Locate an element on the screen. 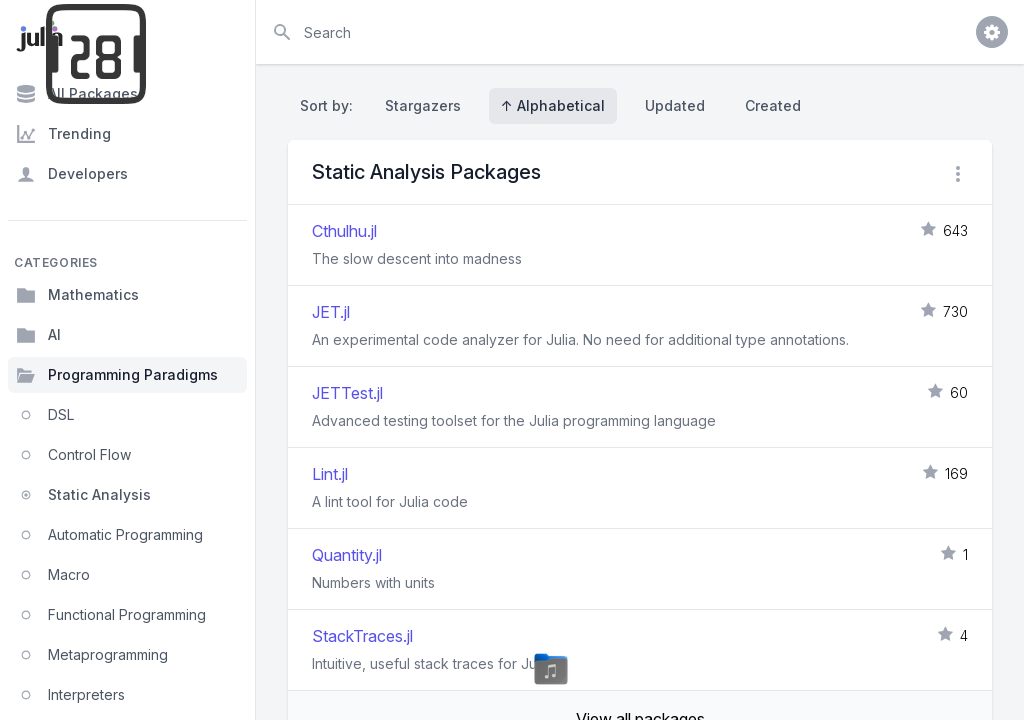 This screenshot has width=1024, height=720. open your music folder is located at coordinates (551, 669).